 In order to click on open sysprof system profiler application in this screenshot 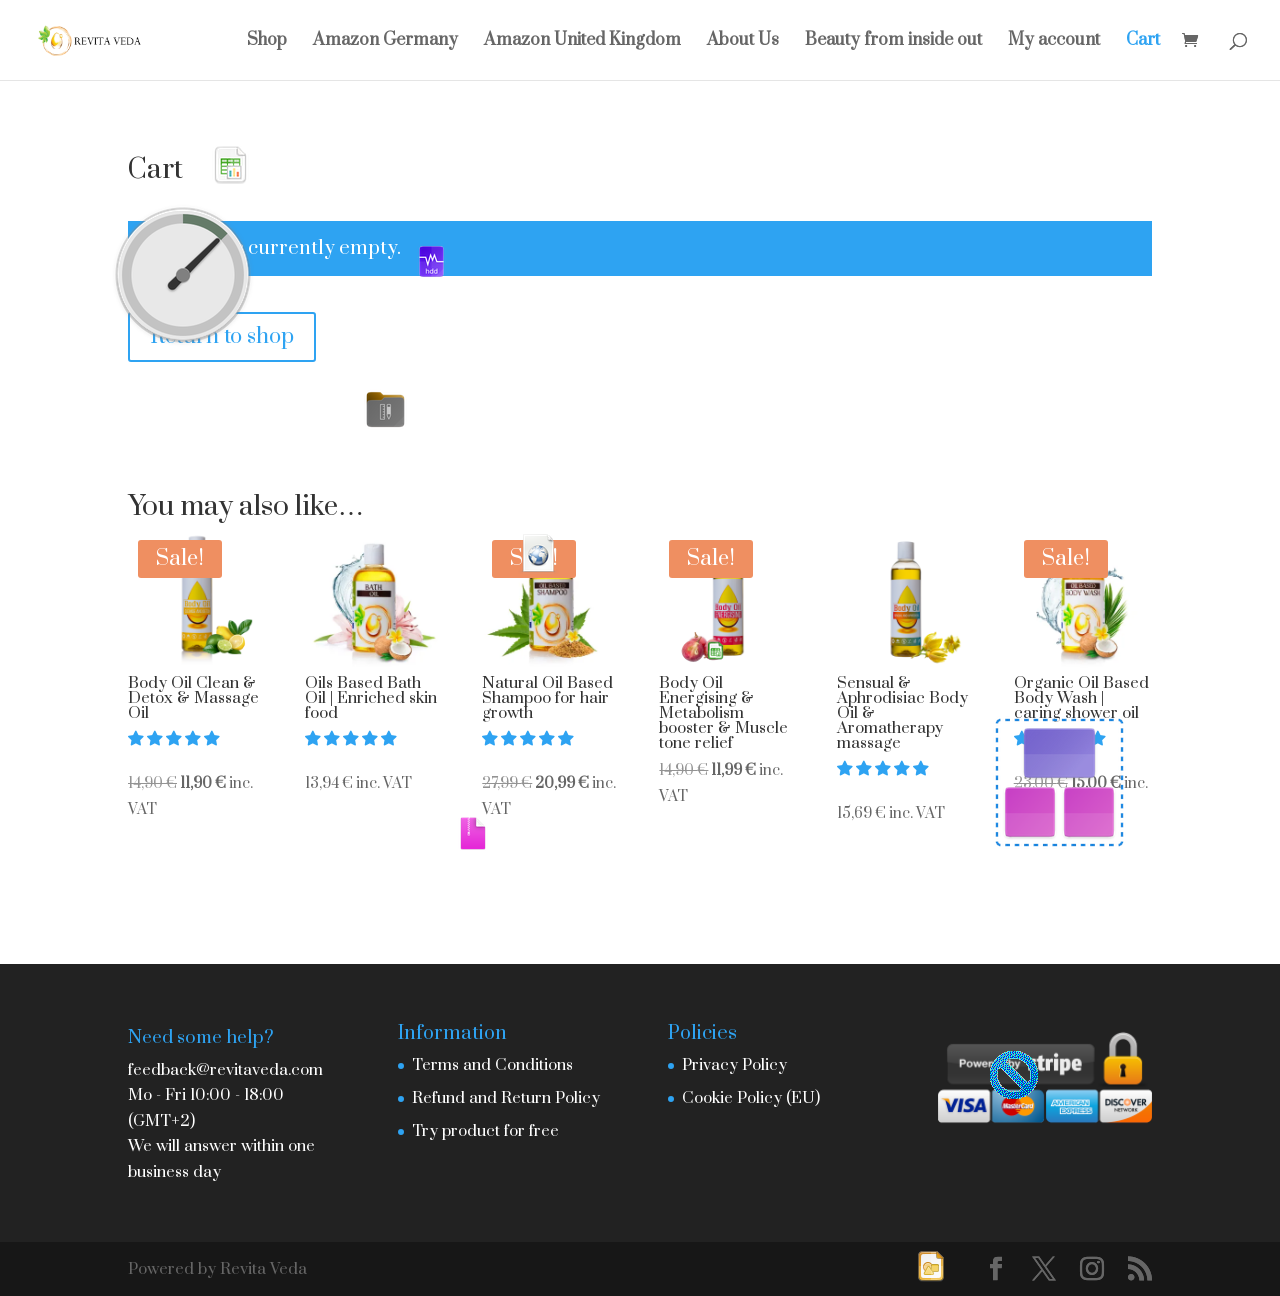, I will do `click(183, 275)`.